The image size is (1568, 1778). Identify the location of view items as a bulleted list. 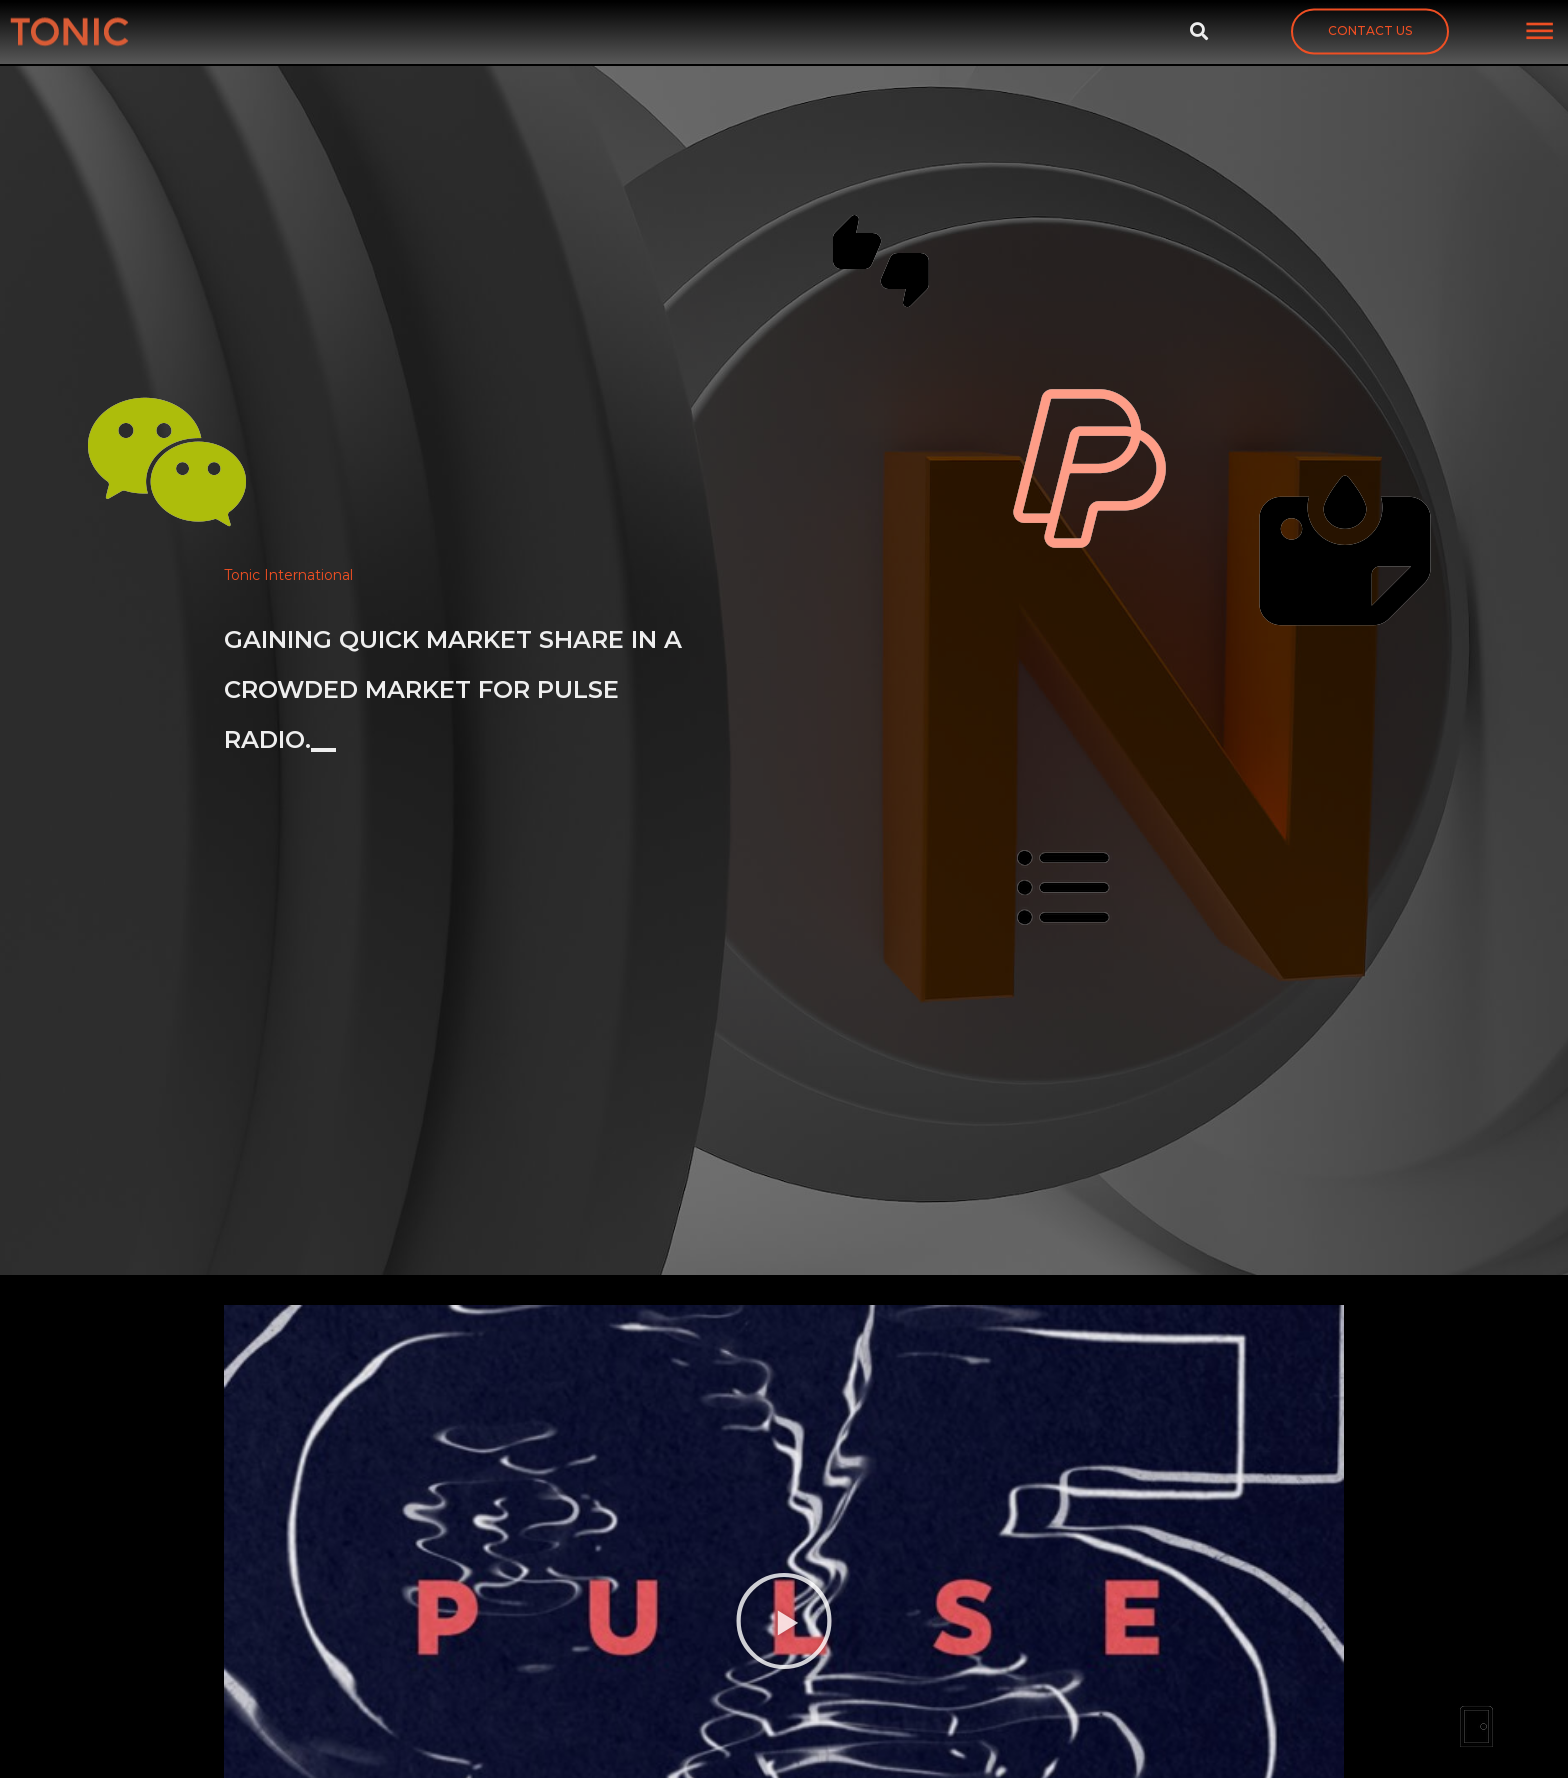
(1064, 887).